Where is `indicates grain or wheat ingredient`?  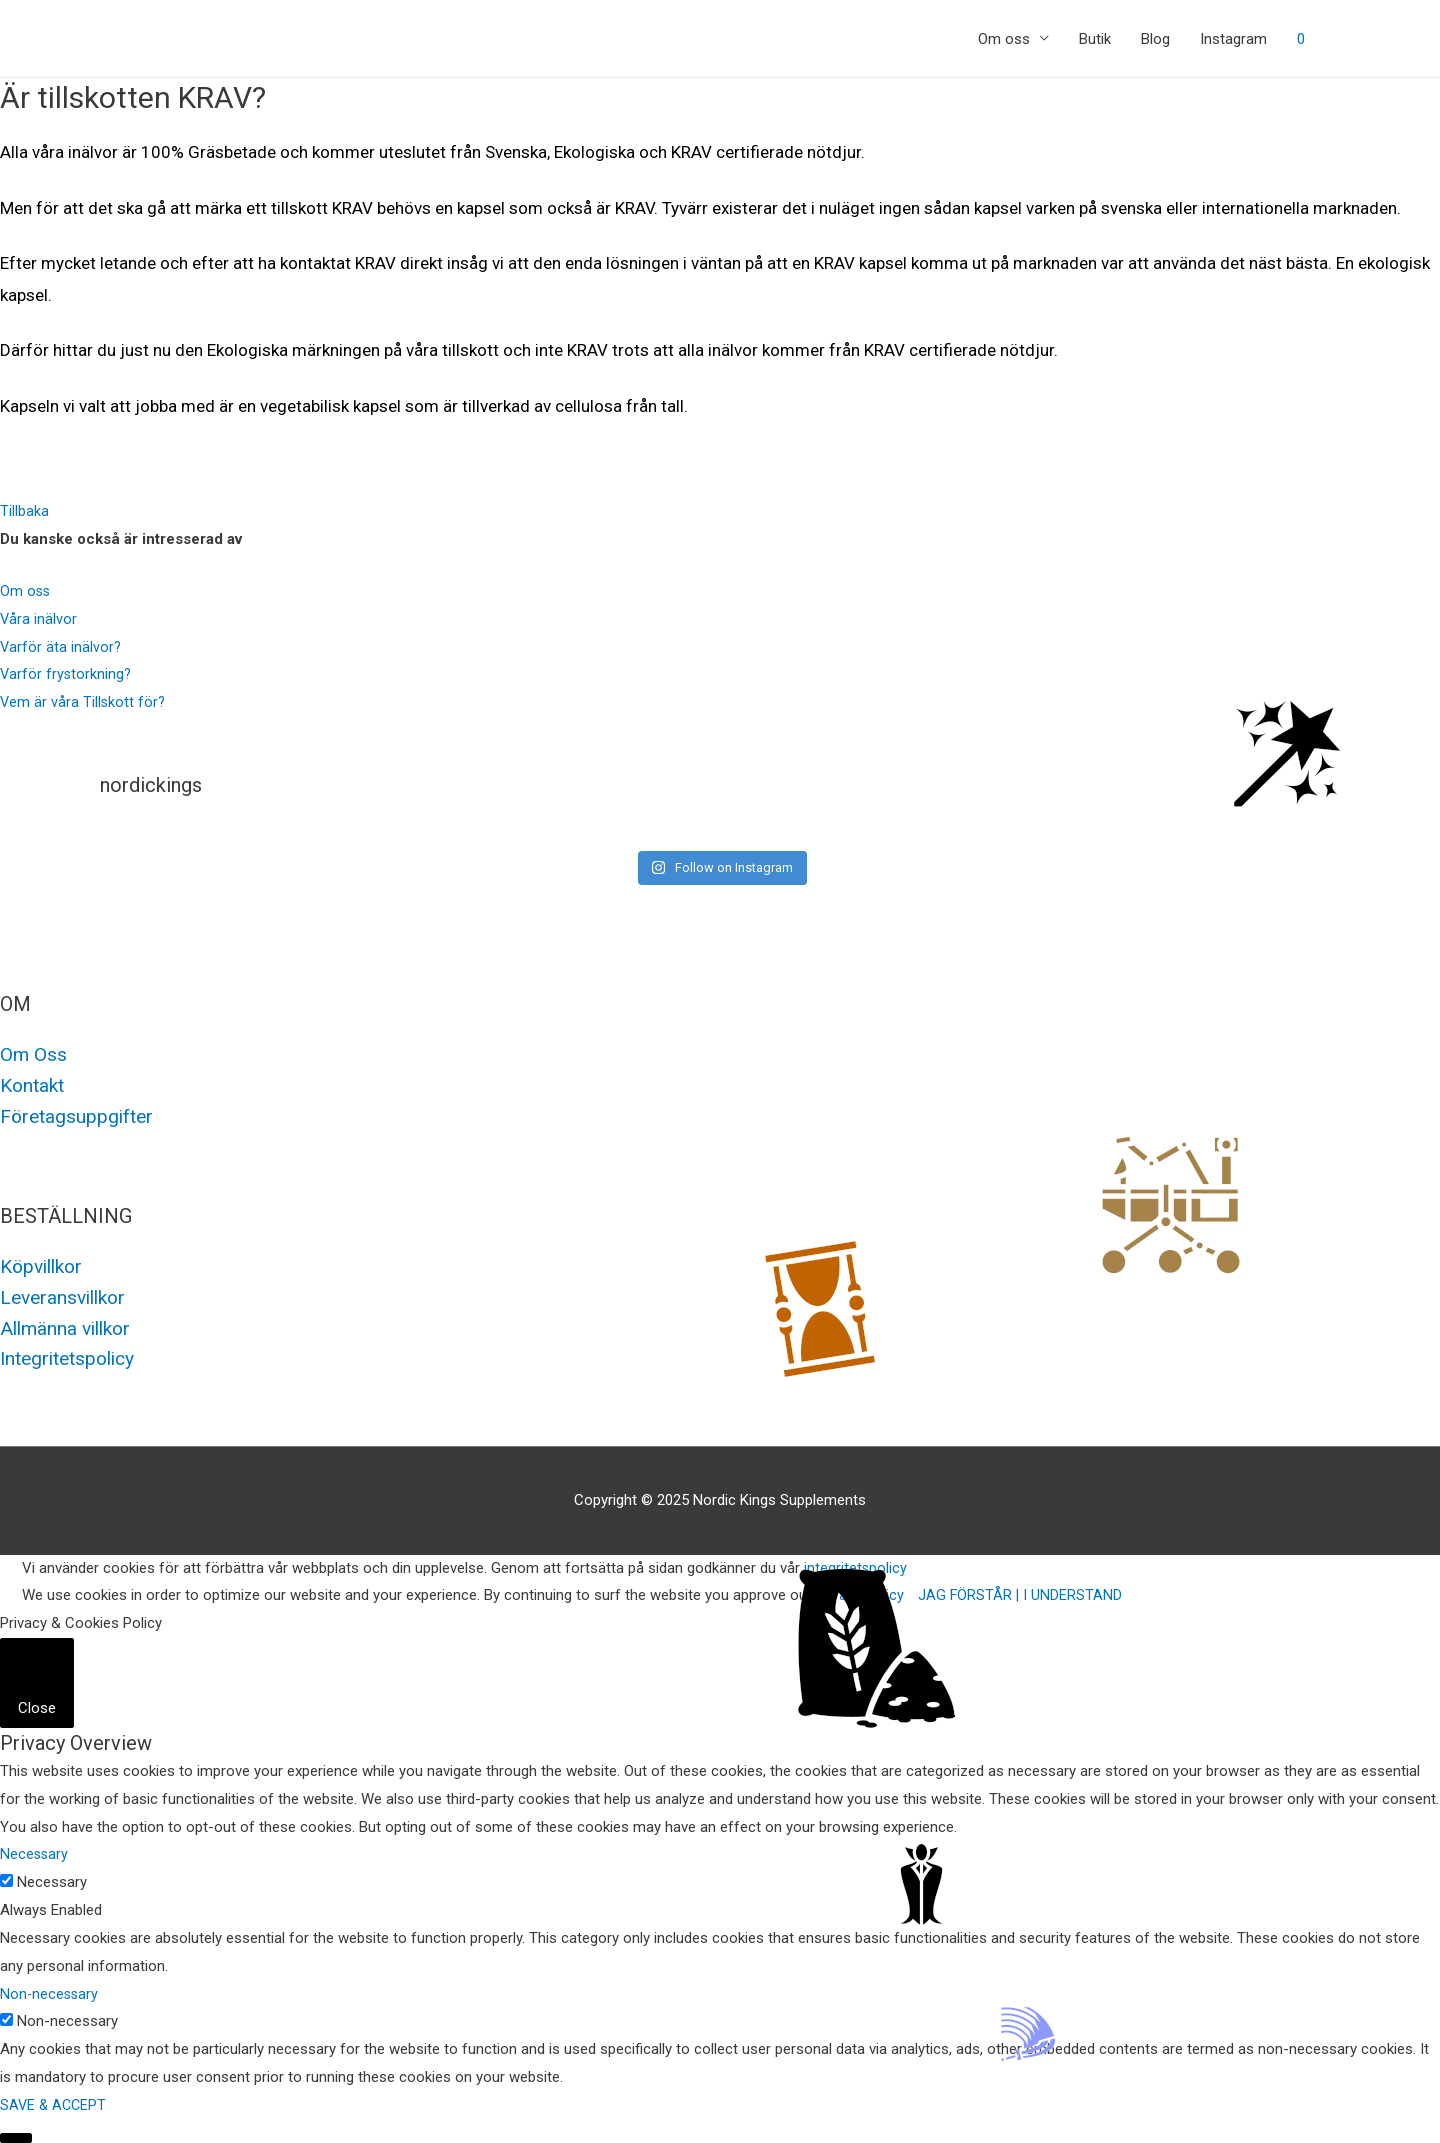
indicates grain or wheat ingredient is located at coordinates (876, 1647).